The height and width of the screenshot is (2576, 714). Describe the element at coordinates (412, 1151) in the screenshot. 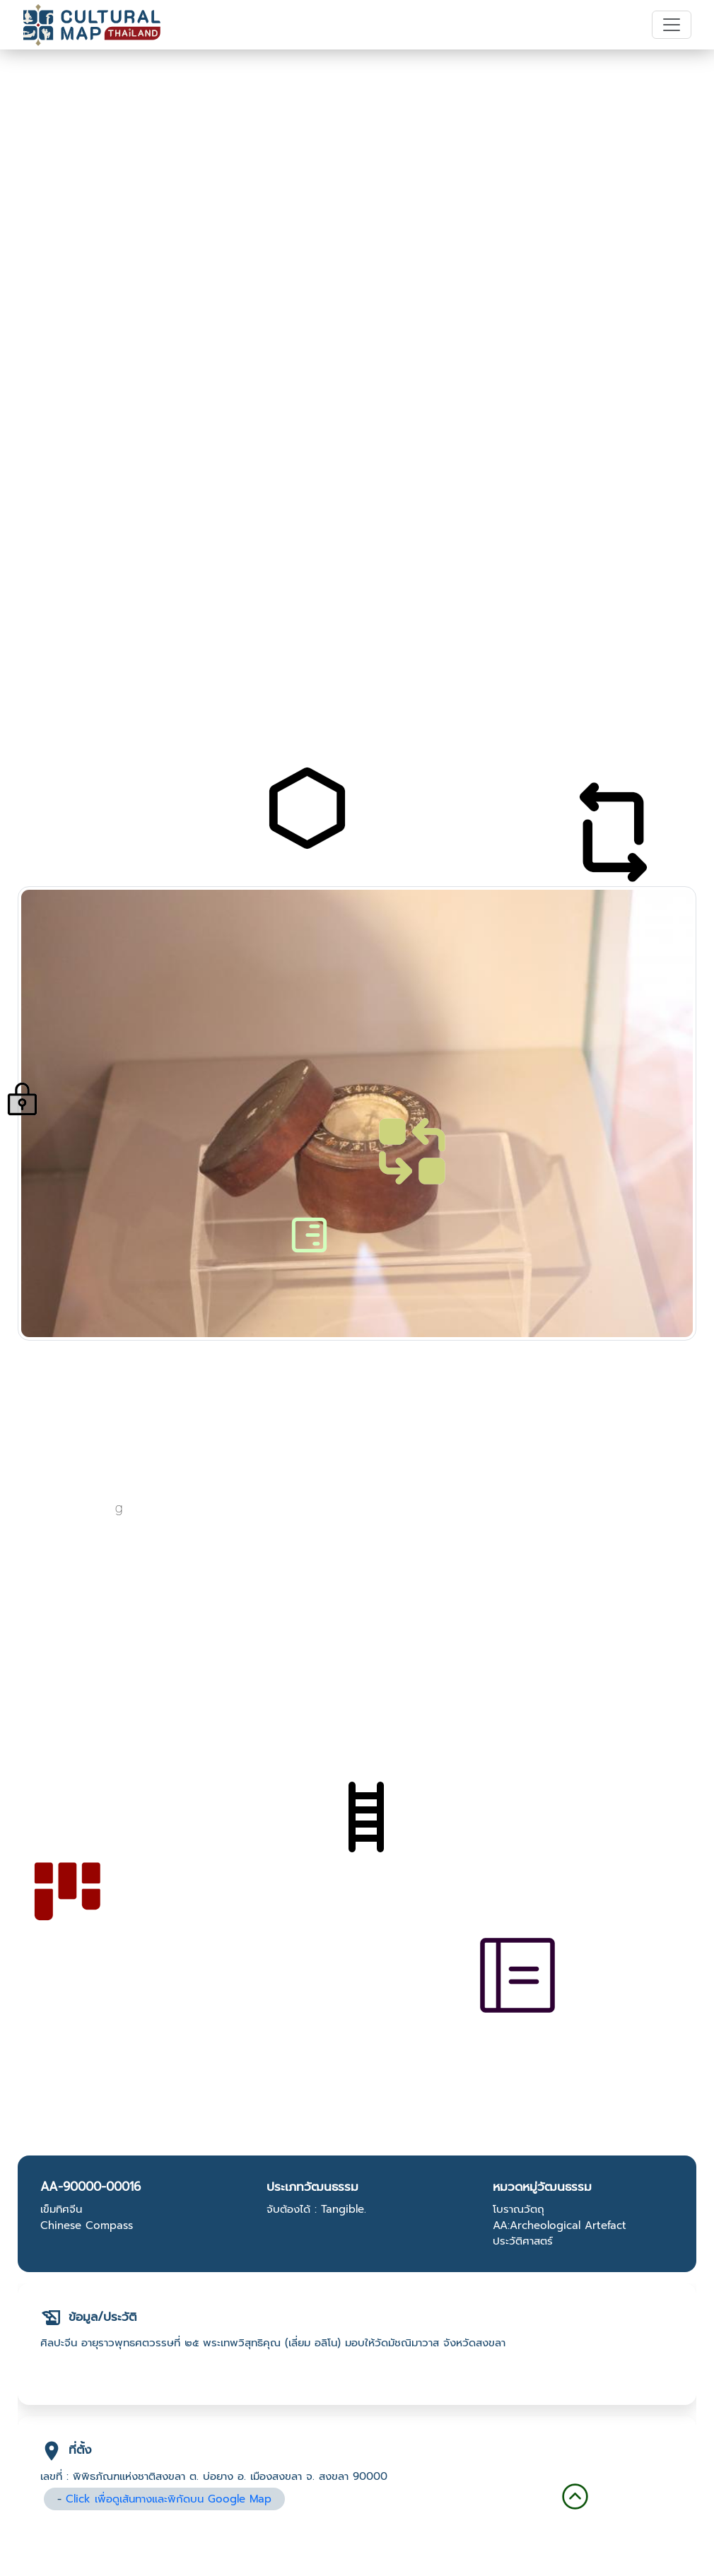

I see `replace or swap selected items` at that location.